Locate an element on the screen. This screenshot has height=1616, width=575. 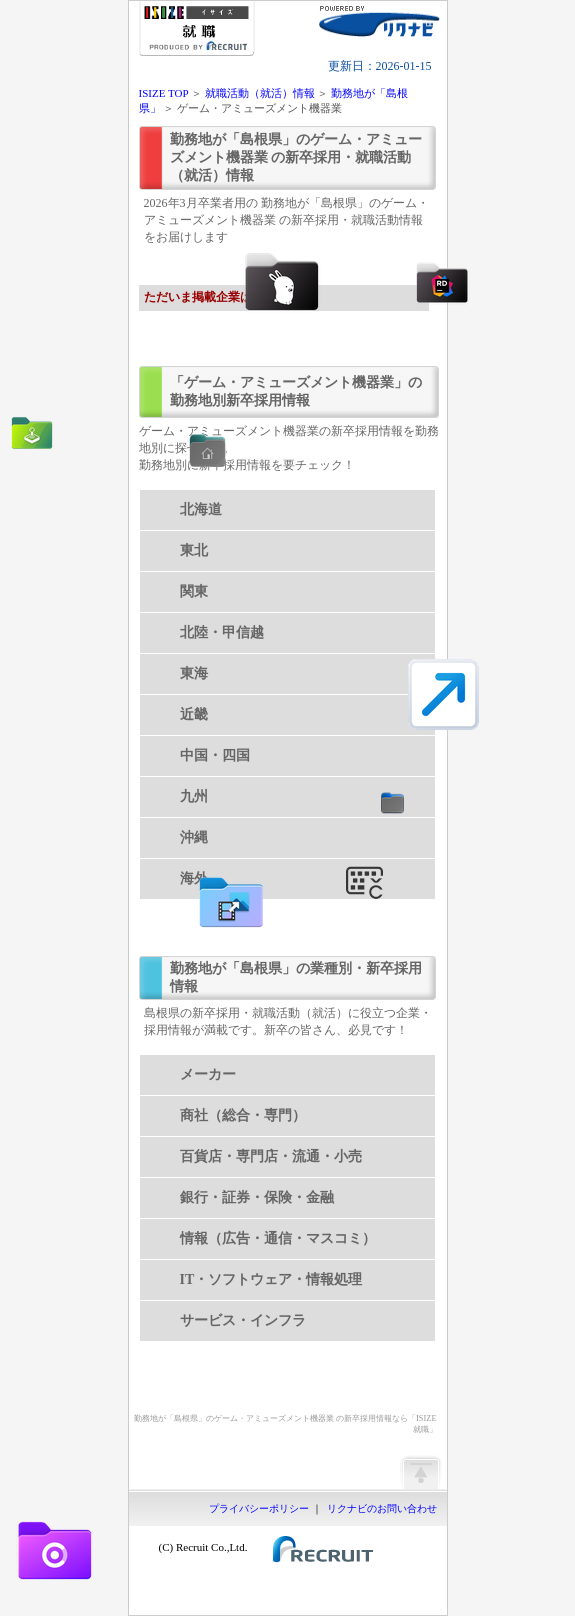
open a folder to view its contents is located at coordinates (392, 802).